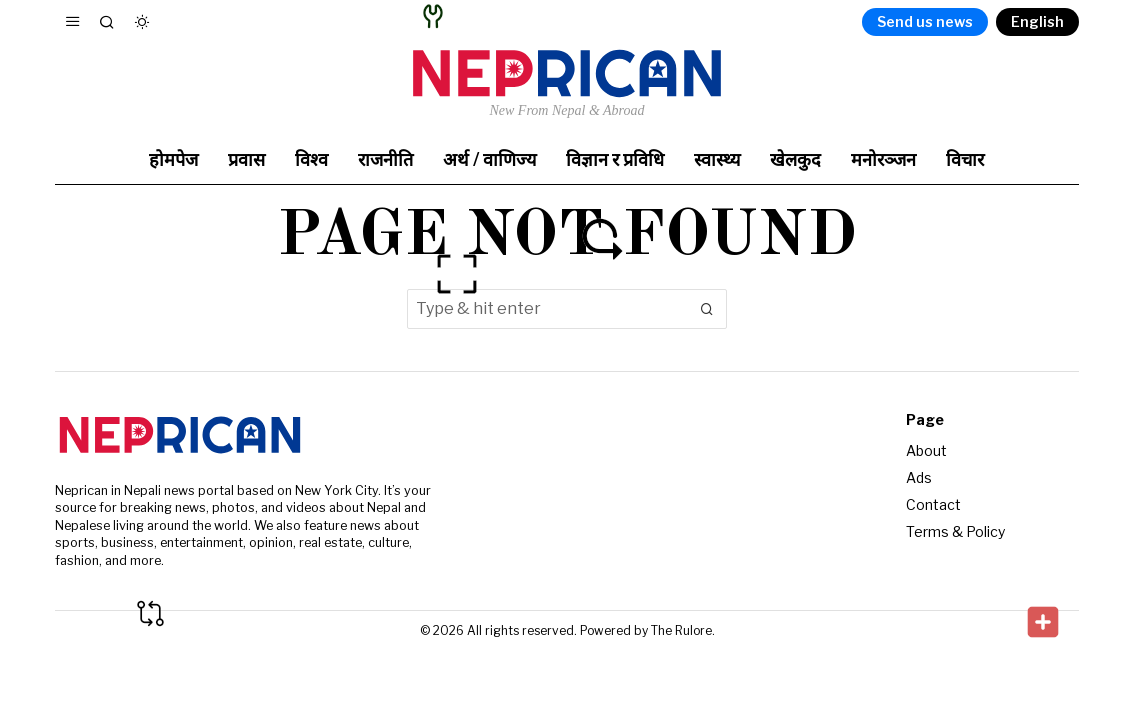 Image resolution: width=1134 pixels, height=720 pixels. Describe the element at coordinates (457, 274) in the screenshot. I see `enter fullscreen mode` at that location.